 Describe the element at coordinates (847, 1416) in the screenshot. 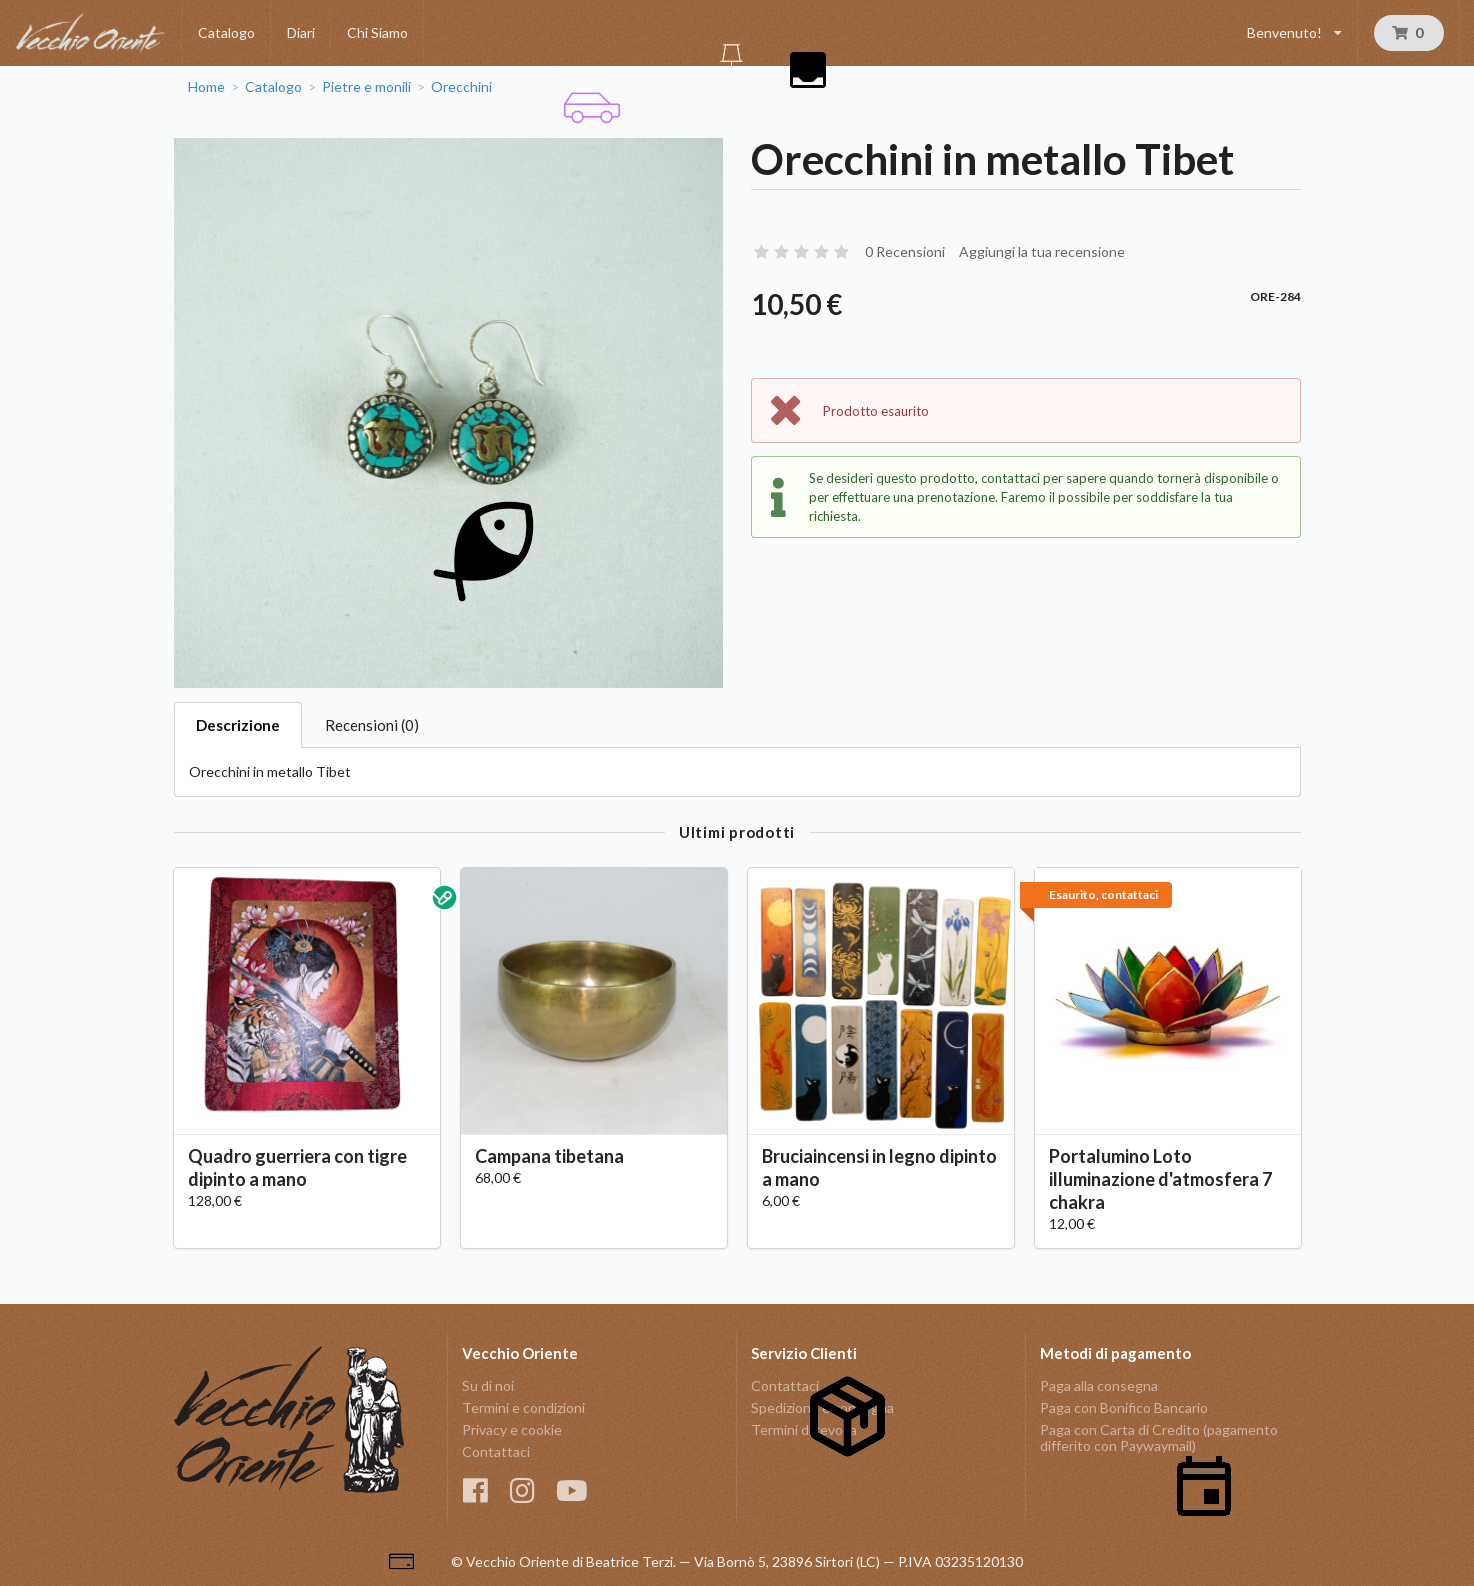

I see `view order shipment details` at that location.